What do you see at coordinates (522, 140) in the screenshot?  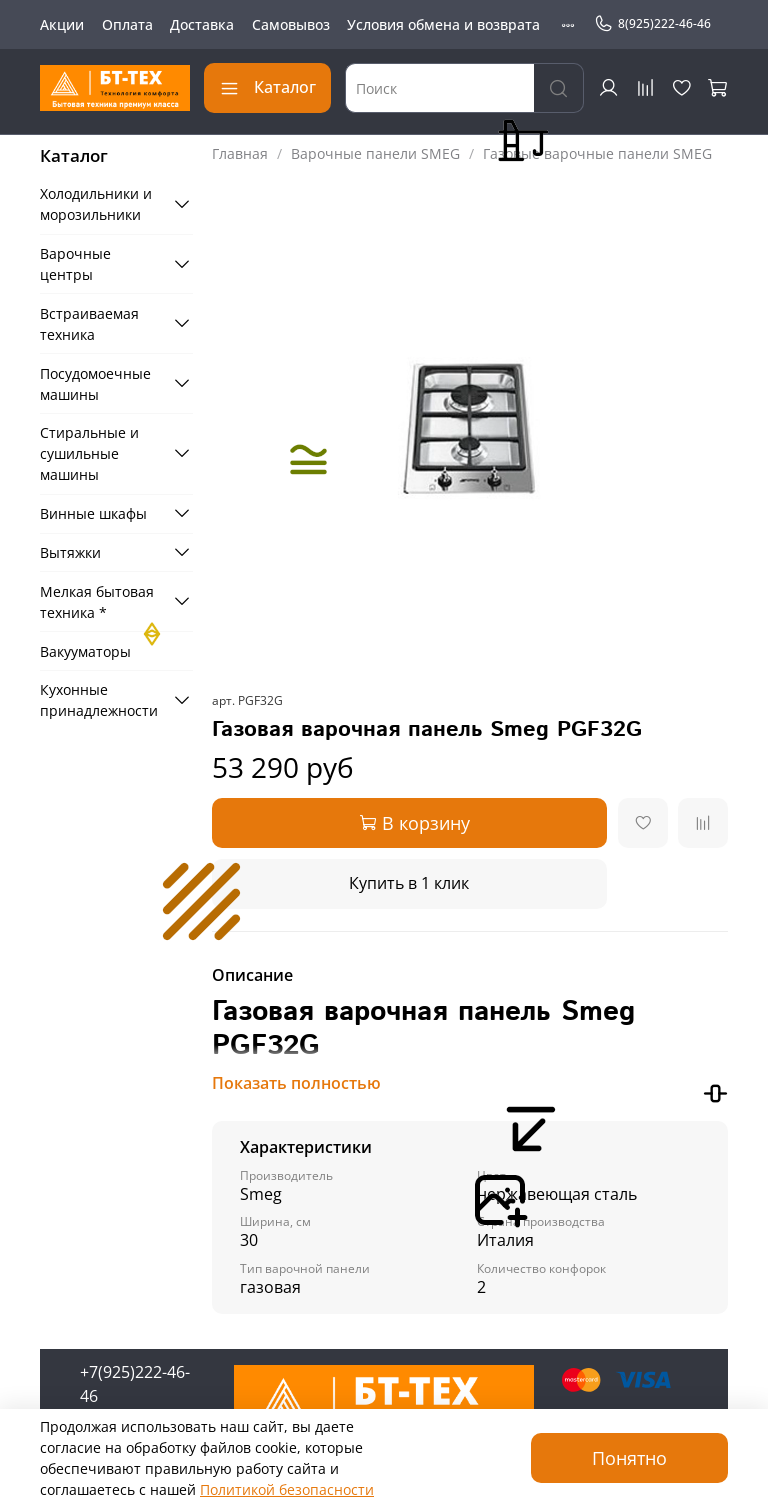 I see `construction or building in progress` at bounding box center [522, 140].